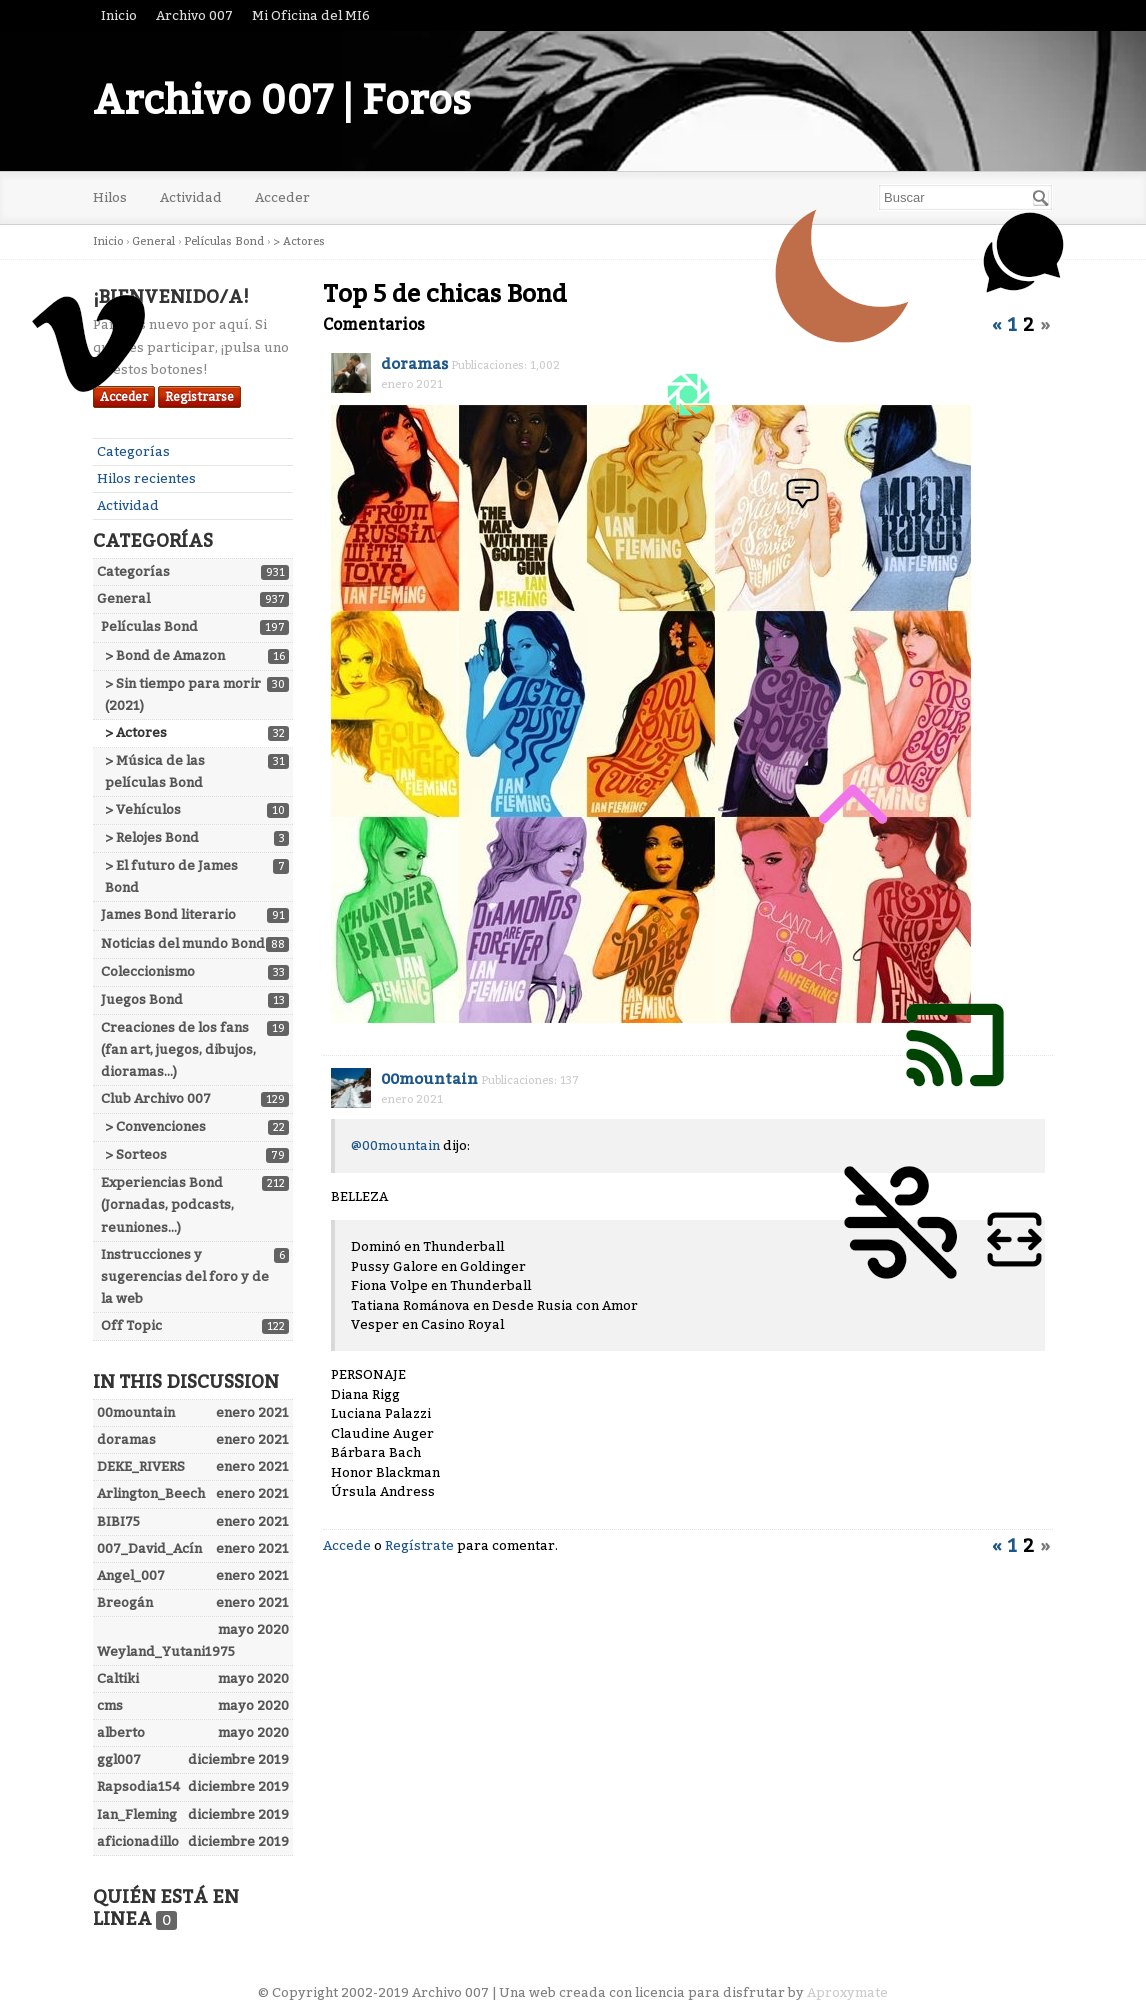  I want to click on cast your screen to another device, so click(955, 1045).